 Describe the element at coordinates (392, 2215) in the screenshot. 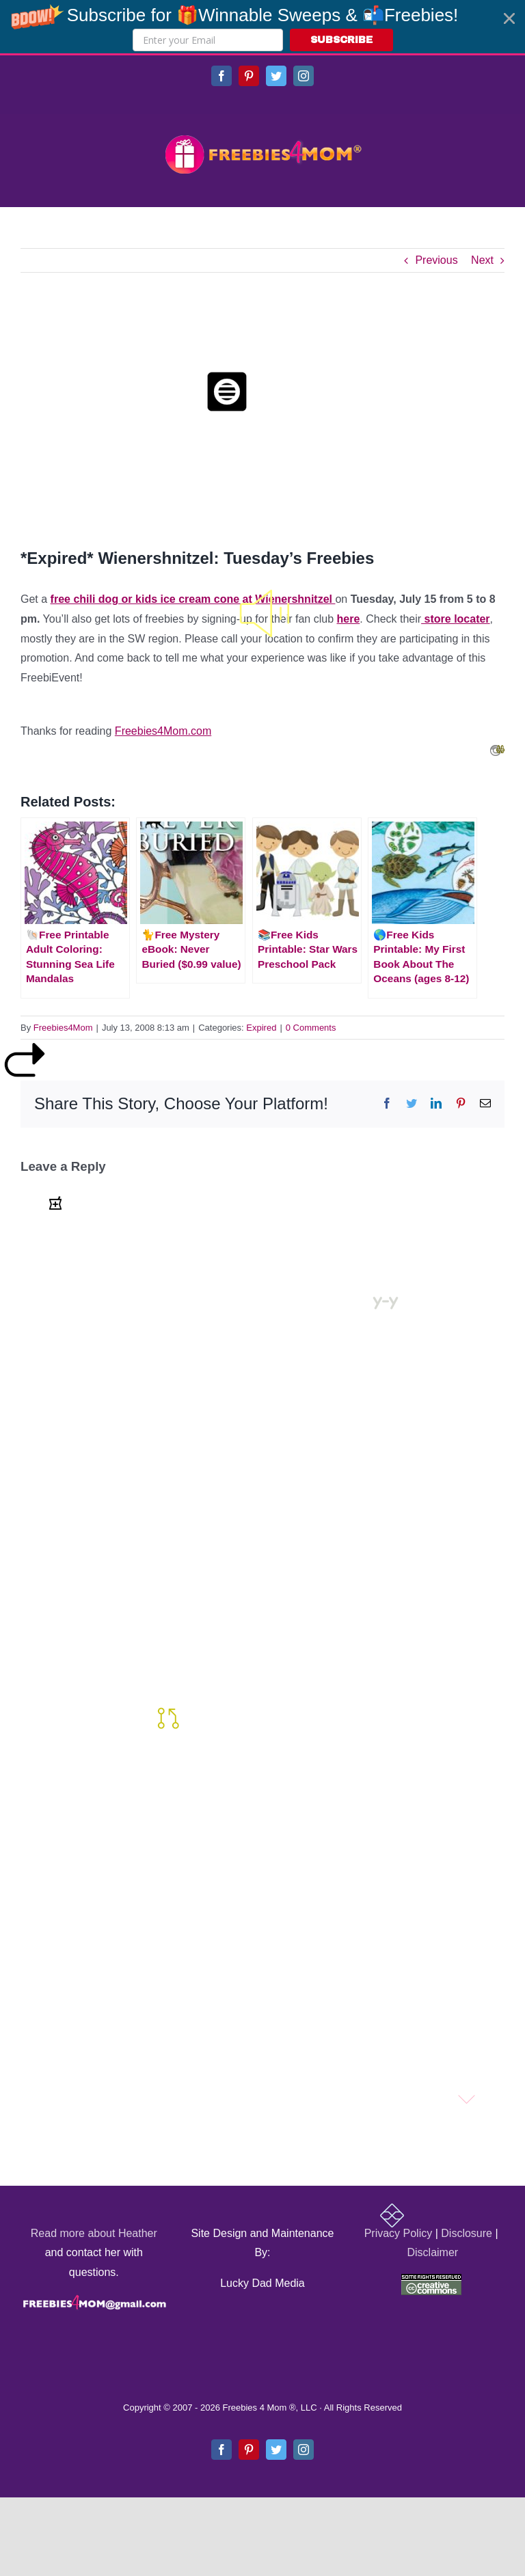

I see `pix instant payment system logo` at that location.